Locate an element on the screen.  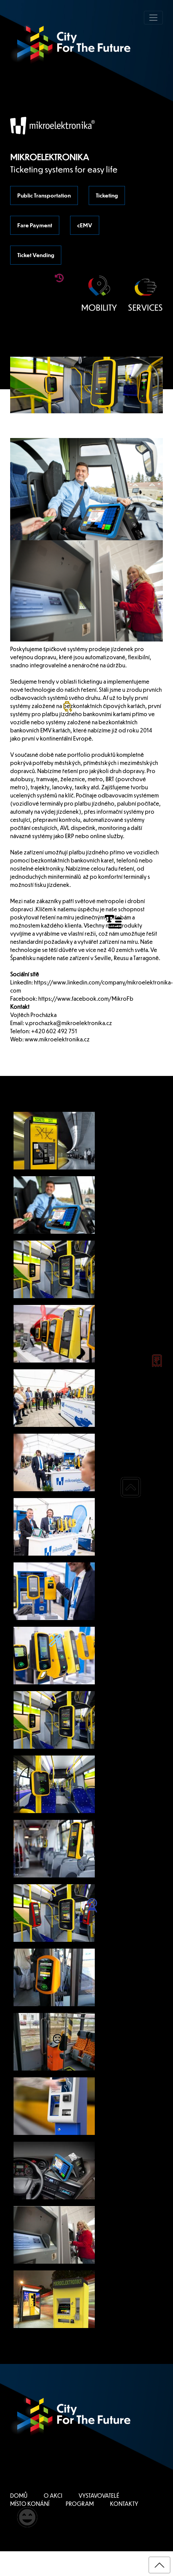
view article in new york times format is located at coordinates (113, 921).